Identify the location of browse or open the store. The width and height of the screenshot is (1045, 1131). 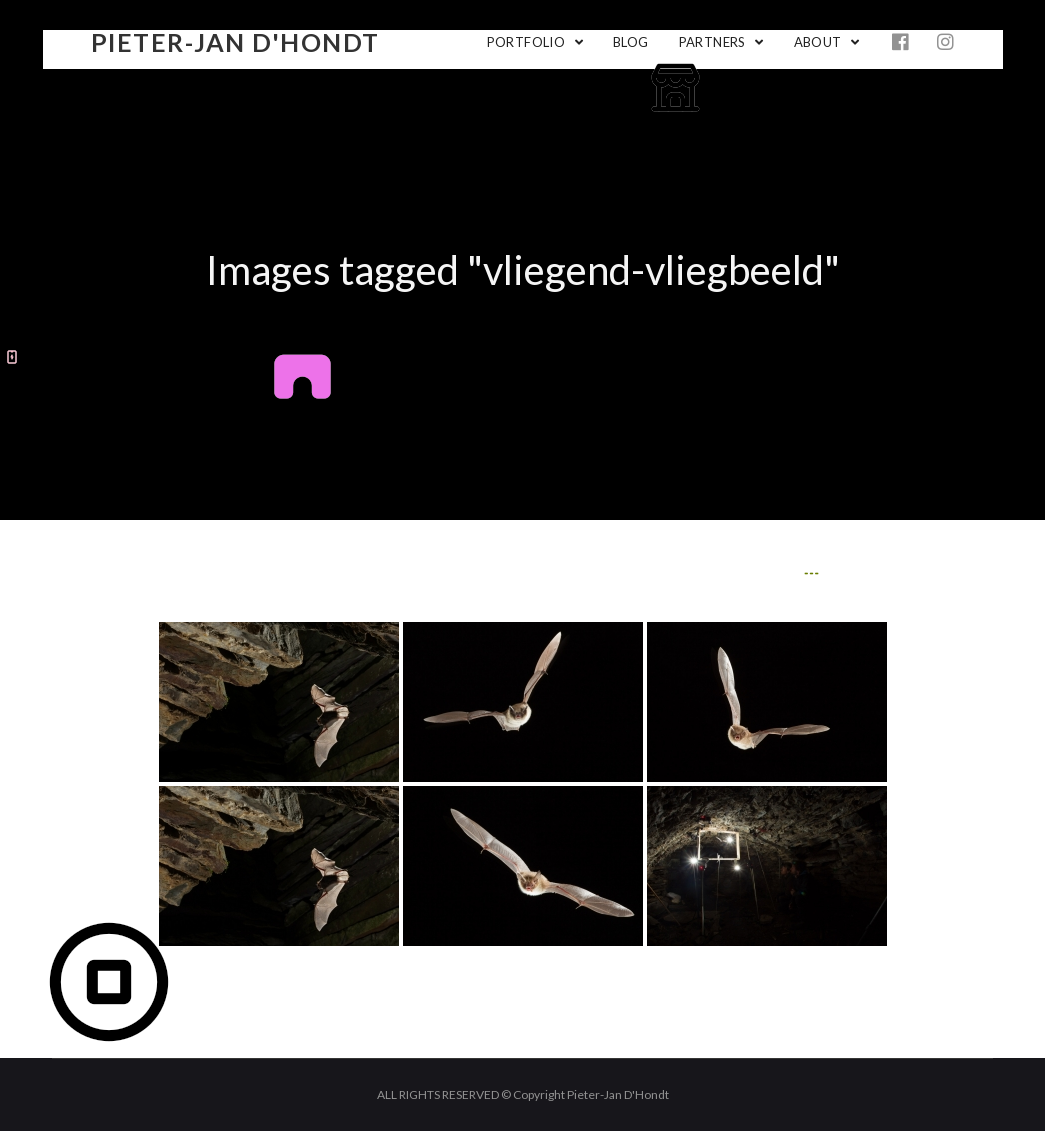
(675, 87).